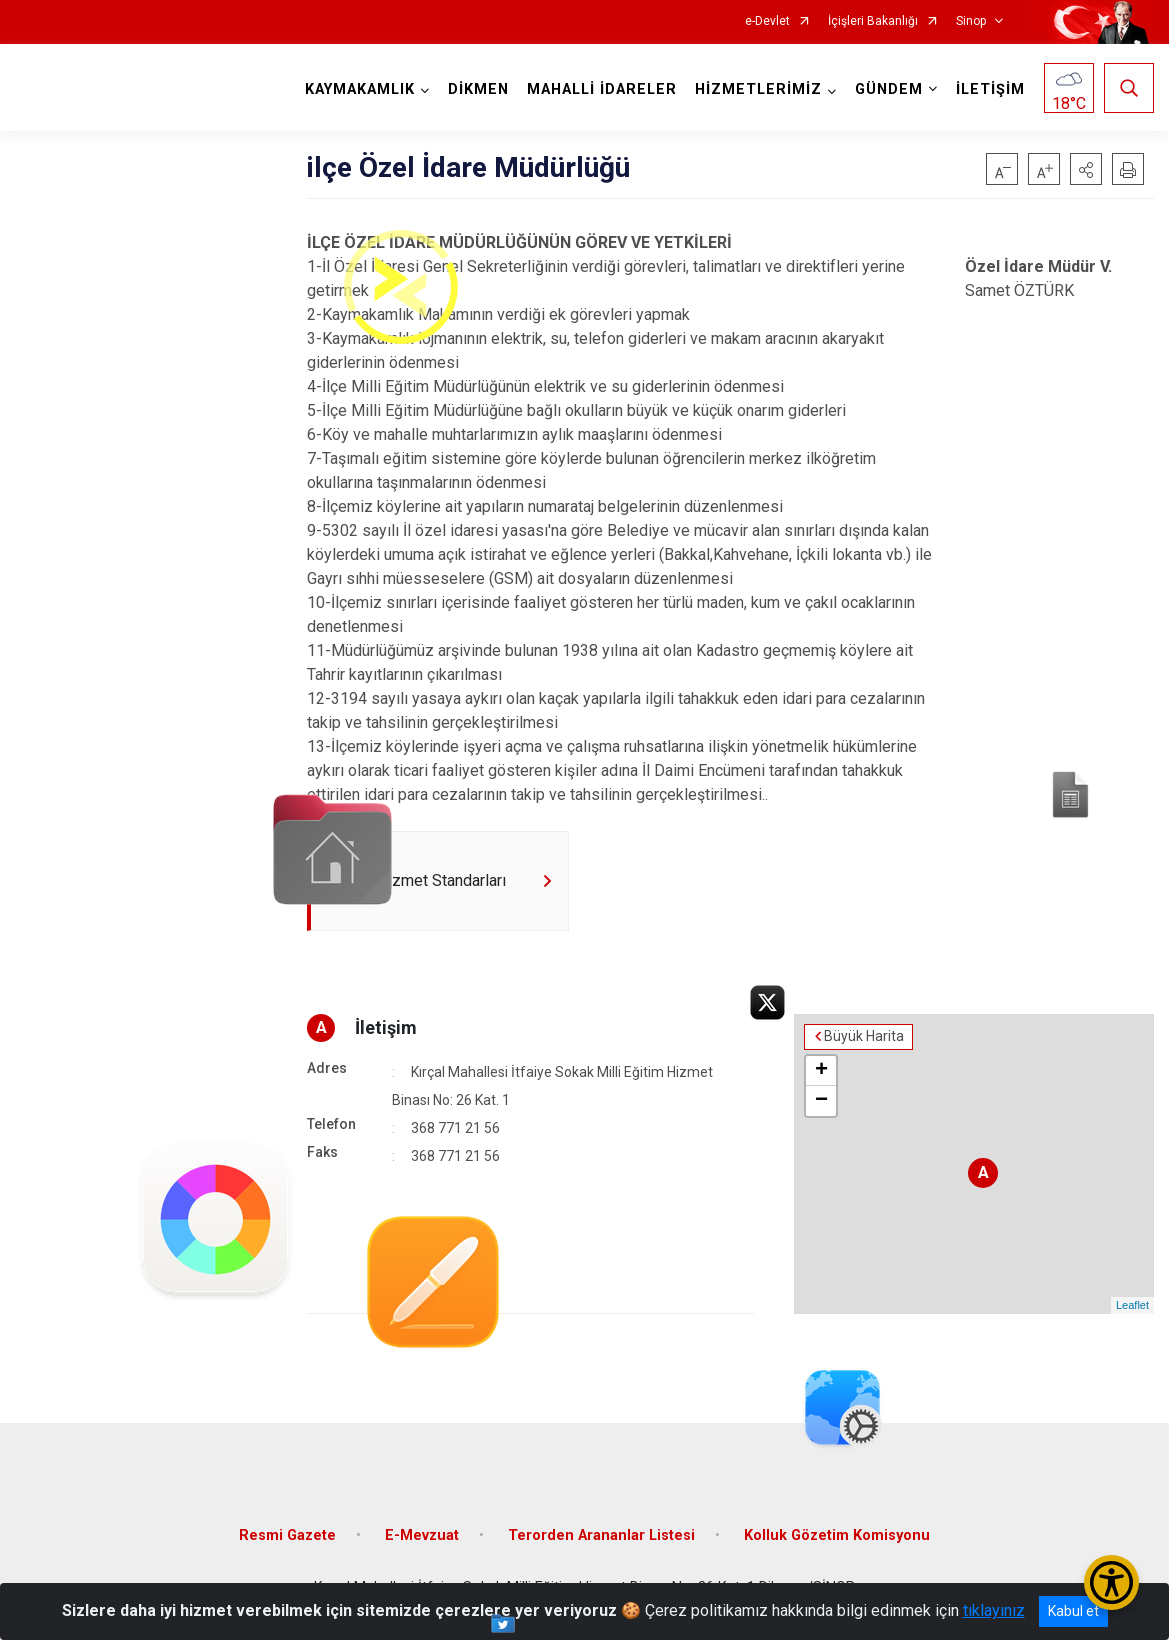  What do you see at coordinates (401, 287) in the screenshot?
I see `open remmina remote desktop client` at bounding box center [401, 287].